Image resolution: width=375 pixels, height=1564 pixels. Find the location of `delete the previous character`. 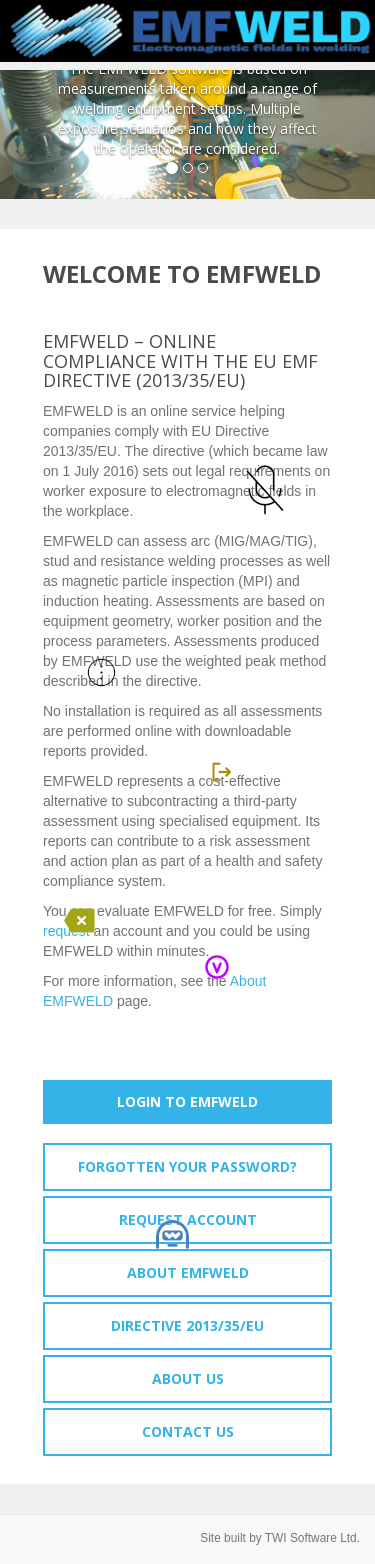

delete the previous character is located at coordinates (80, 920).